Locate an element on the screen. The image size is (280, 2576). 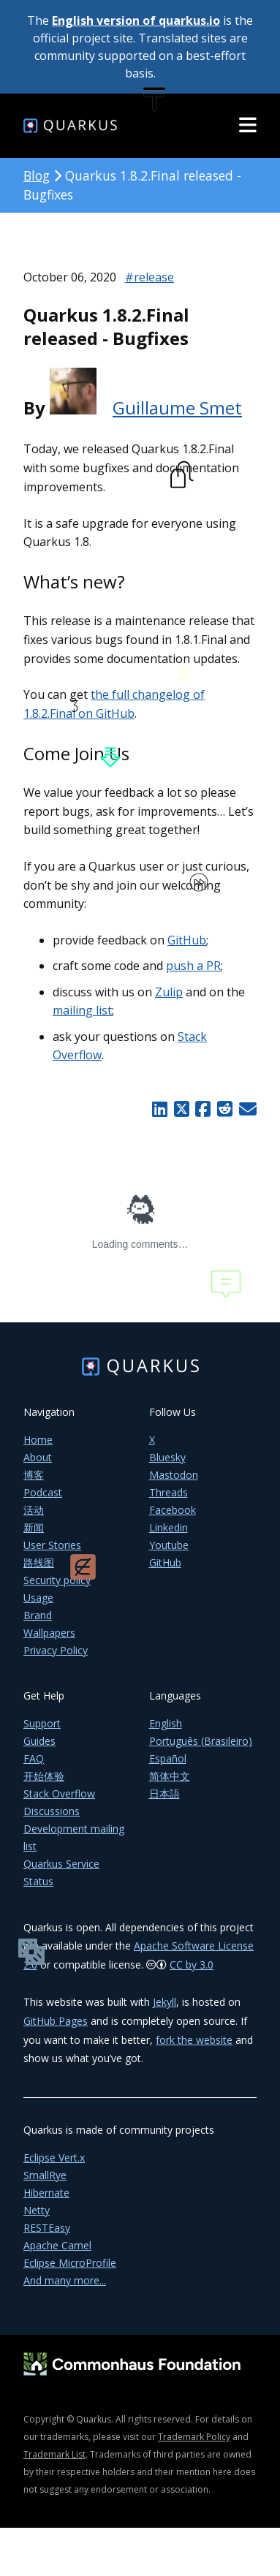
indicates item is not part of a set or group is located at coordinates (83, 1567).